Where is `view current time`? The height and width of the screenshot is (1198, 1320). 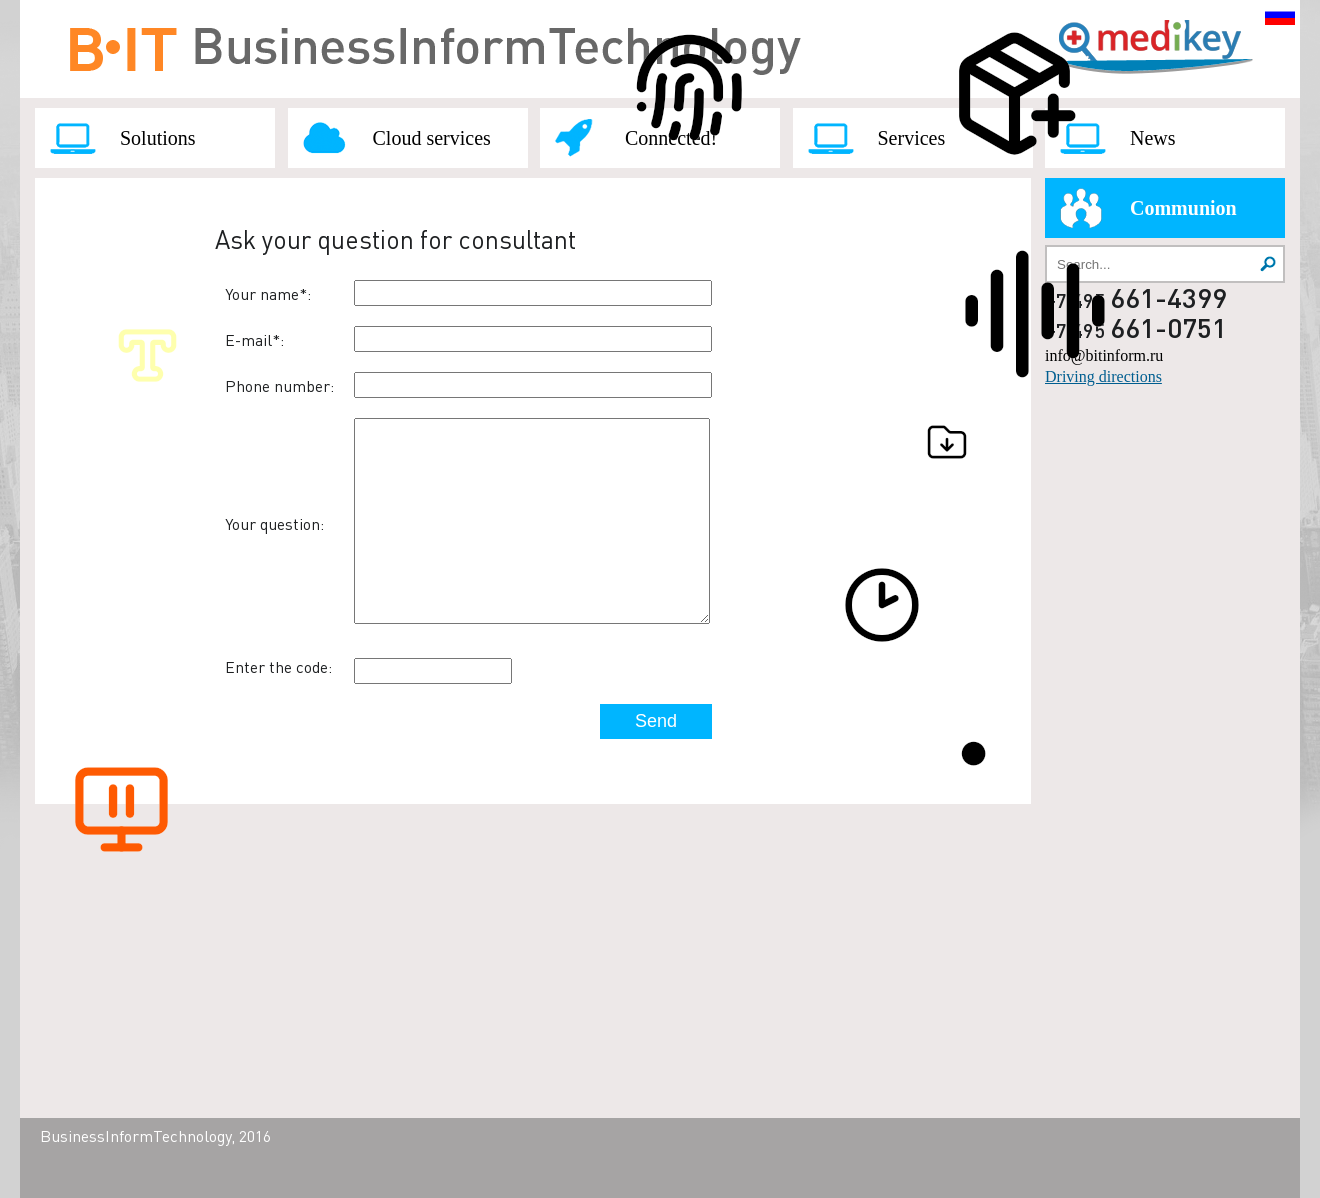 view current time is located at coordinates (882, 605).